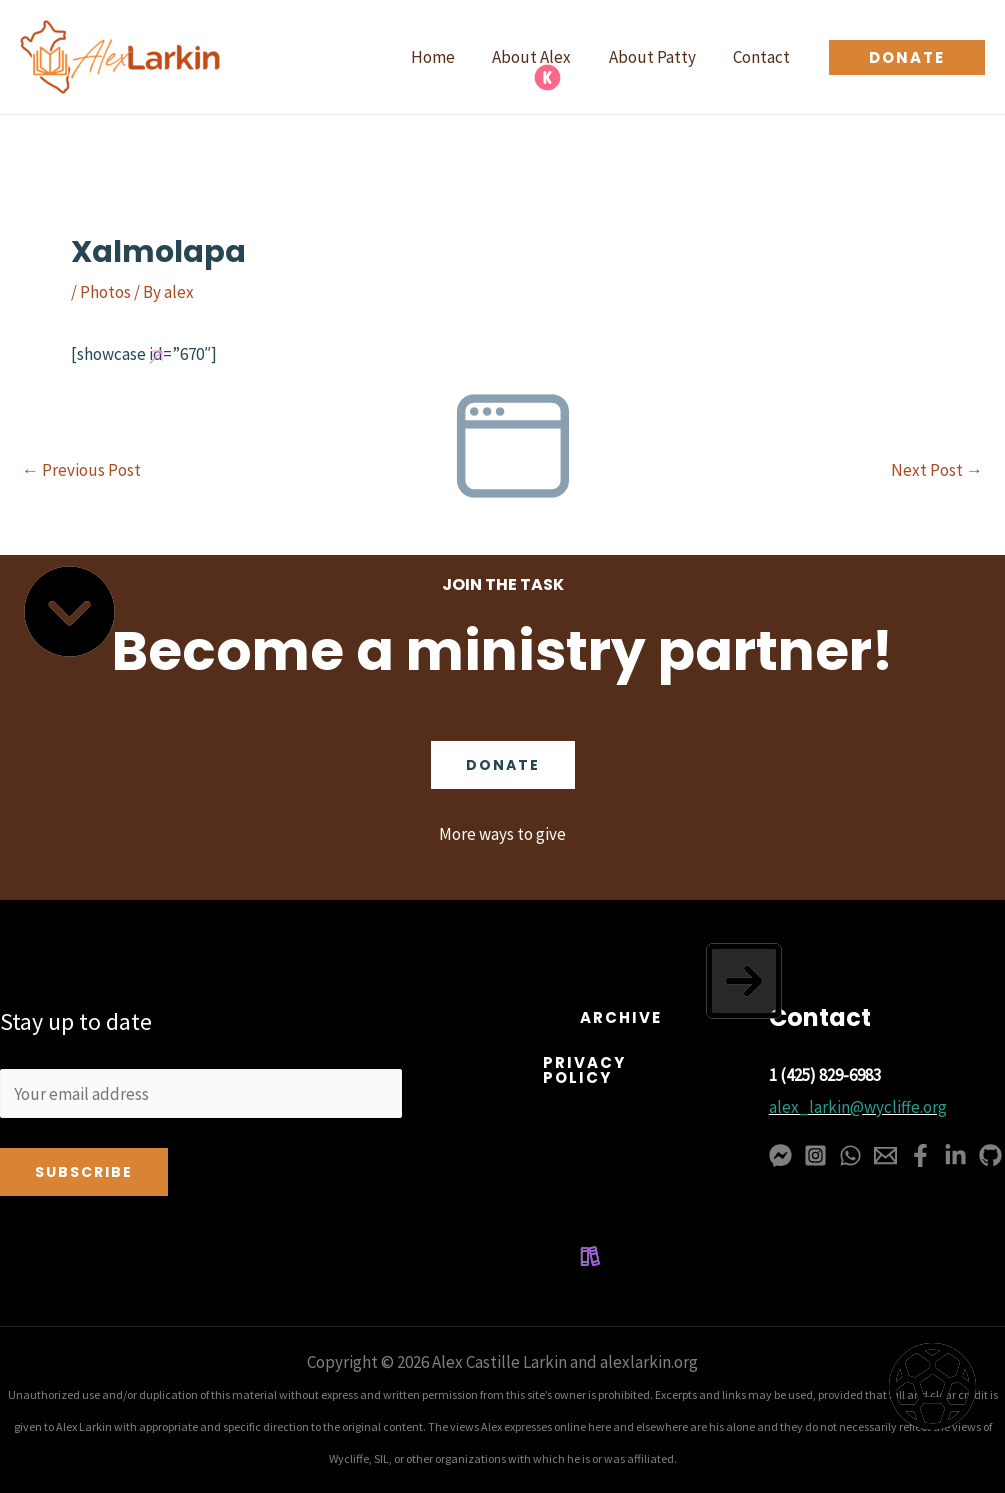 This screenshot has width=1005, height=1493. Describe the element at coordinates (547, 77) in the screenshot. I see `indicates a keyboard shortcut or hotkey` at that location.